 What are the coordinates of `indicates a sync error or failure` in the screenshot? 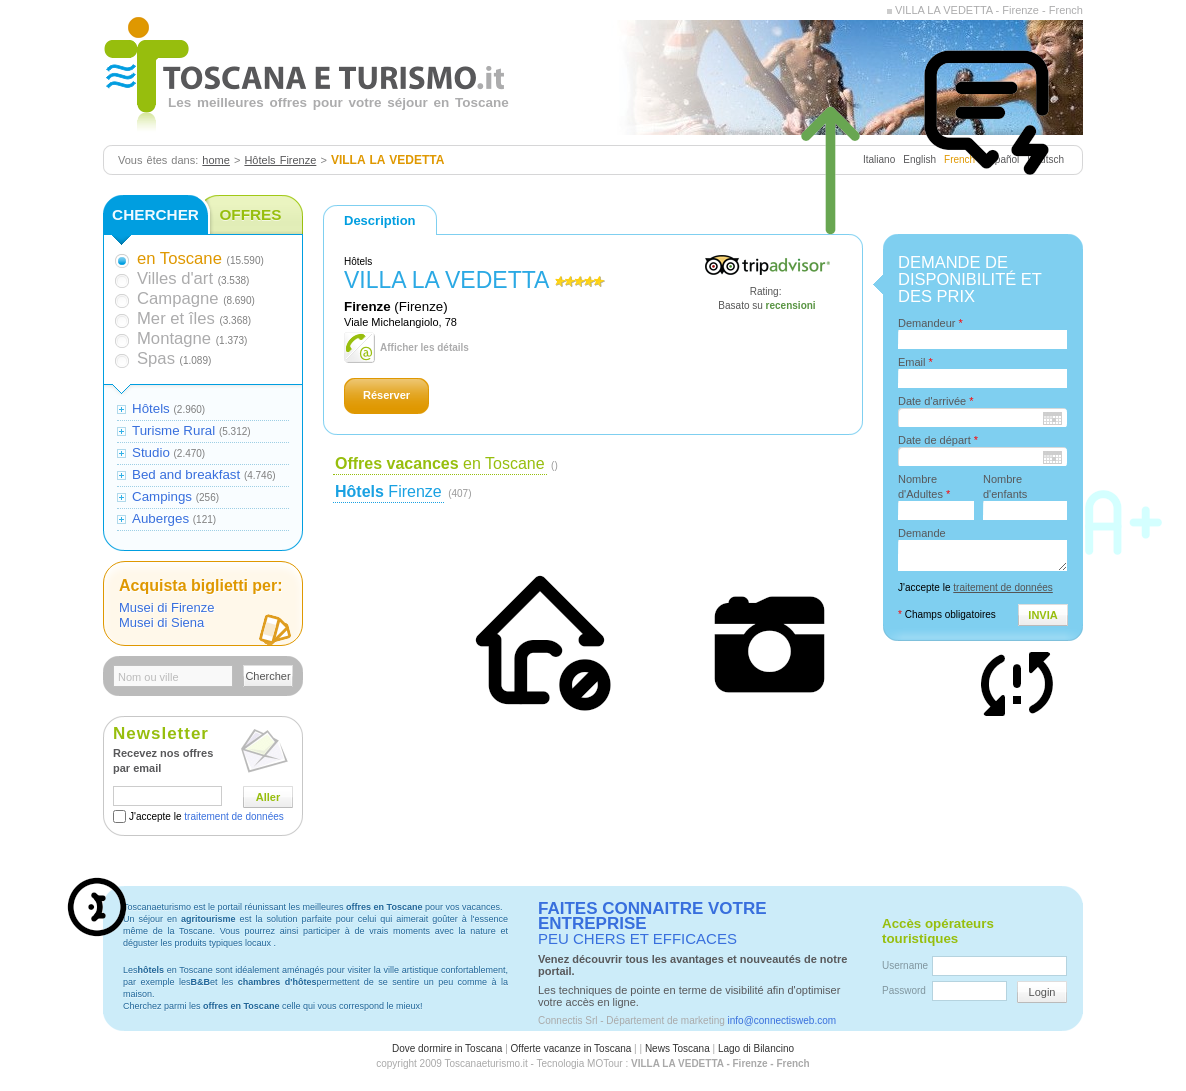 It's located at (1017, 684).